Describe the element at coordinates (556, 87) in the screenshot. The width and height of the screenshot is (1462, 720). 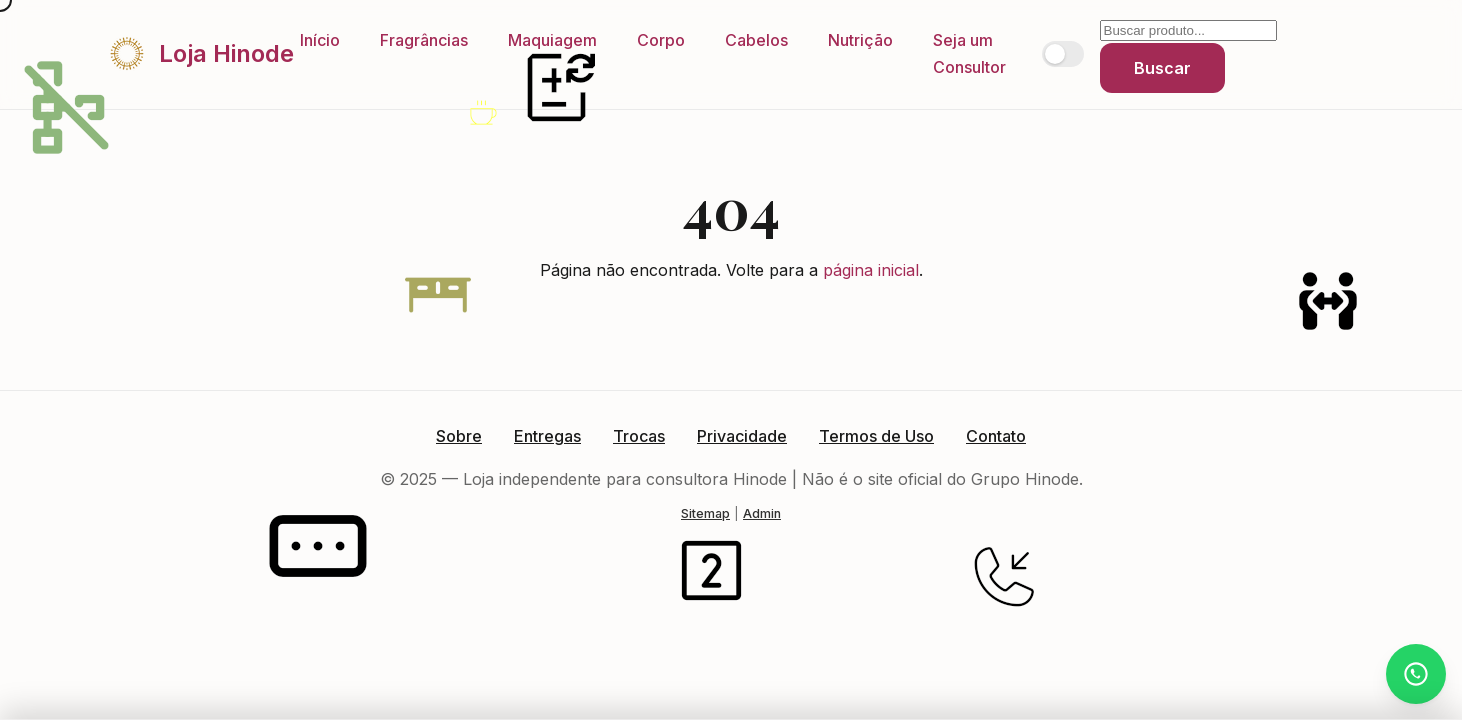
I see `sync or restore an editing session` at that location.